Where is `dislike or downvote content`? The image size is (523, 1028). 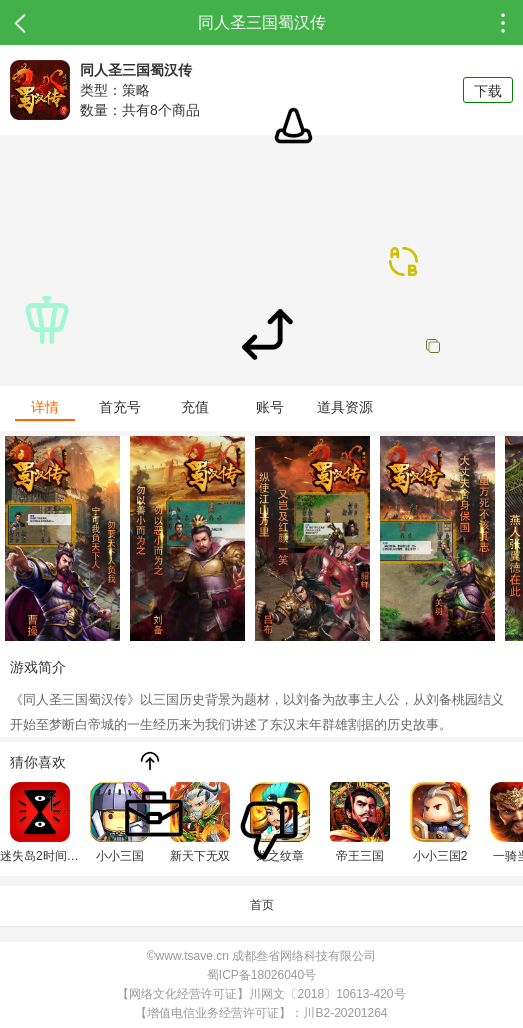 dislike or downvote content is located at coordinates (270, 829).